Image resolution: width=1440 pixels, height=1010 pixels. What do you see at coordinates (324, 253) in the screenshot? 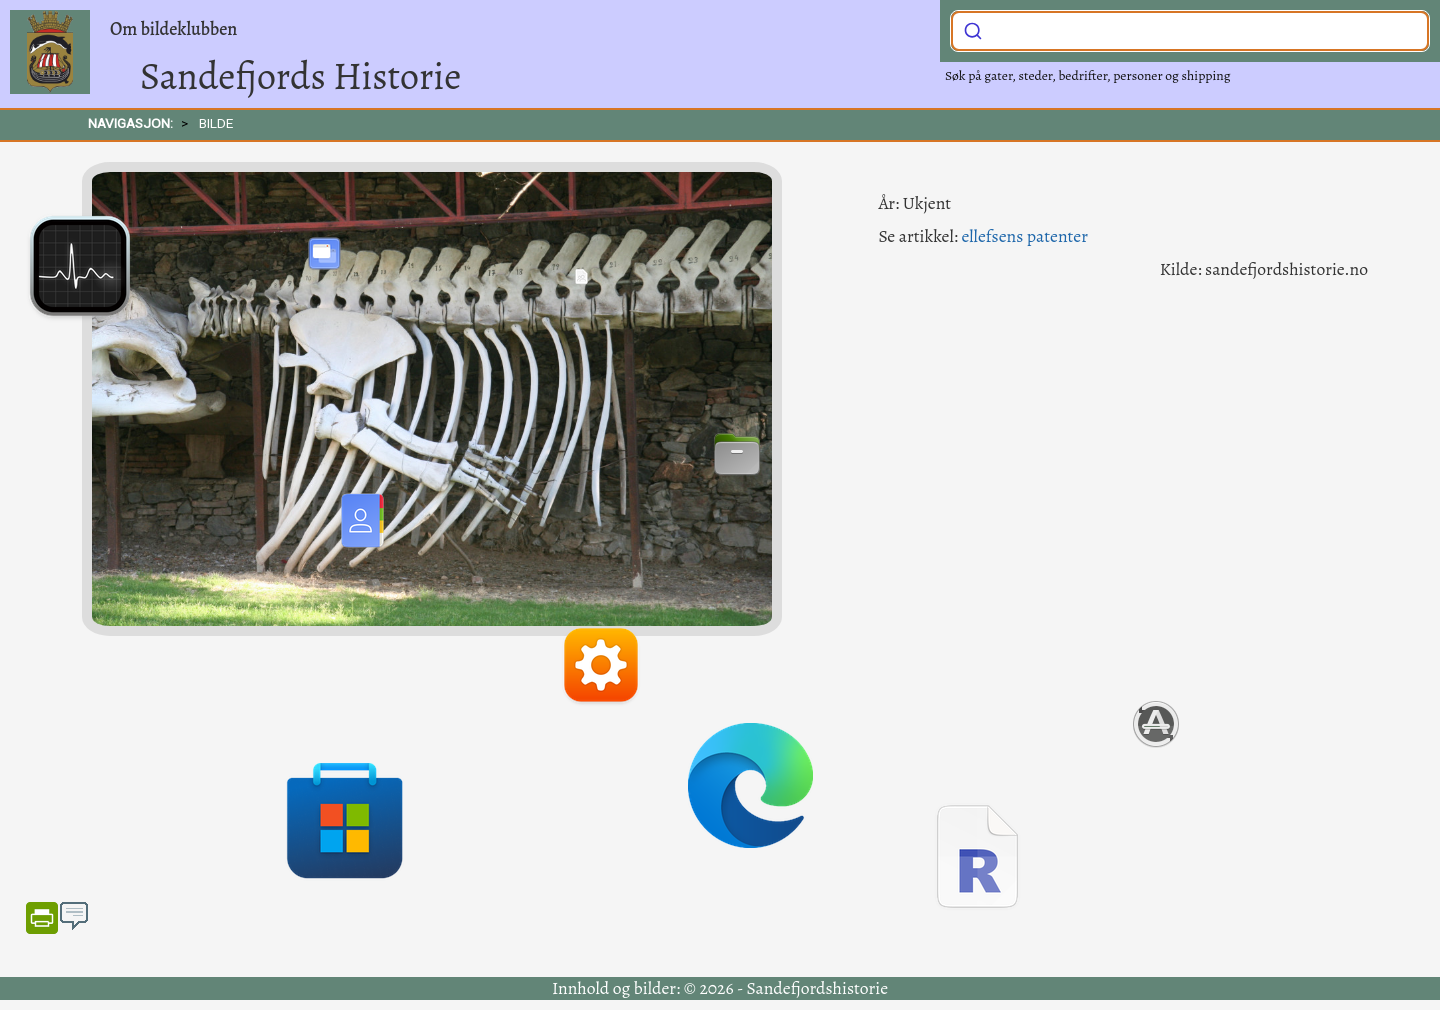
I see `manage startup applications and session settings` at bounding box center [324, 253].